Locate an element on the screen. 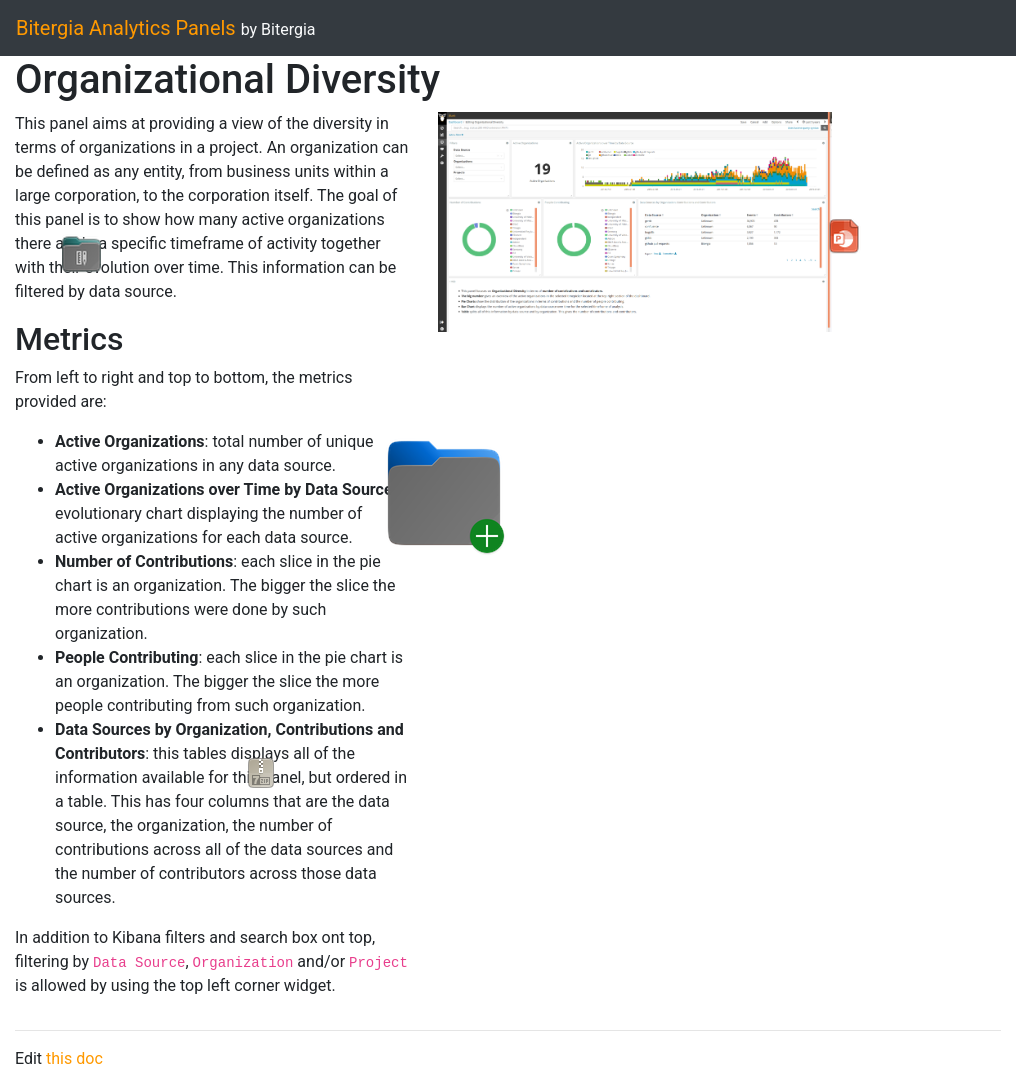  a microsoft powerpoint file is located at coordinates (844, 236).